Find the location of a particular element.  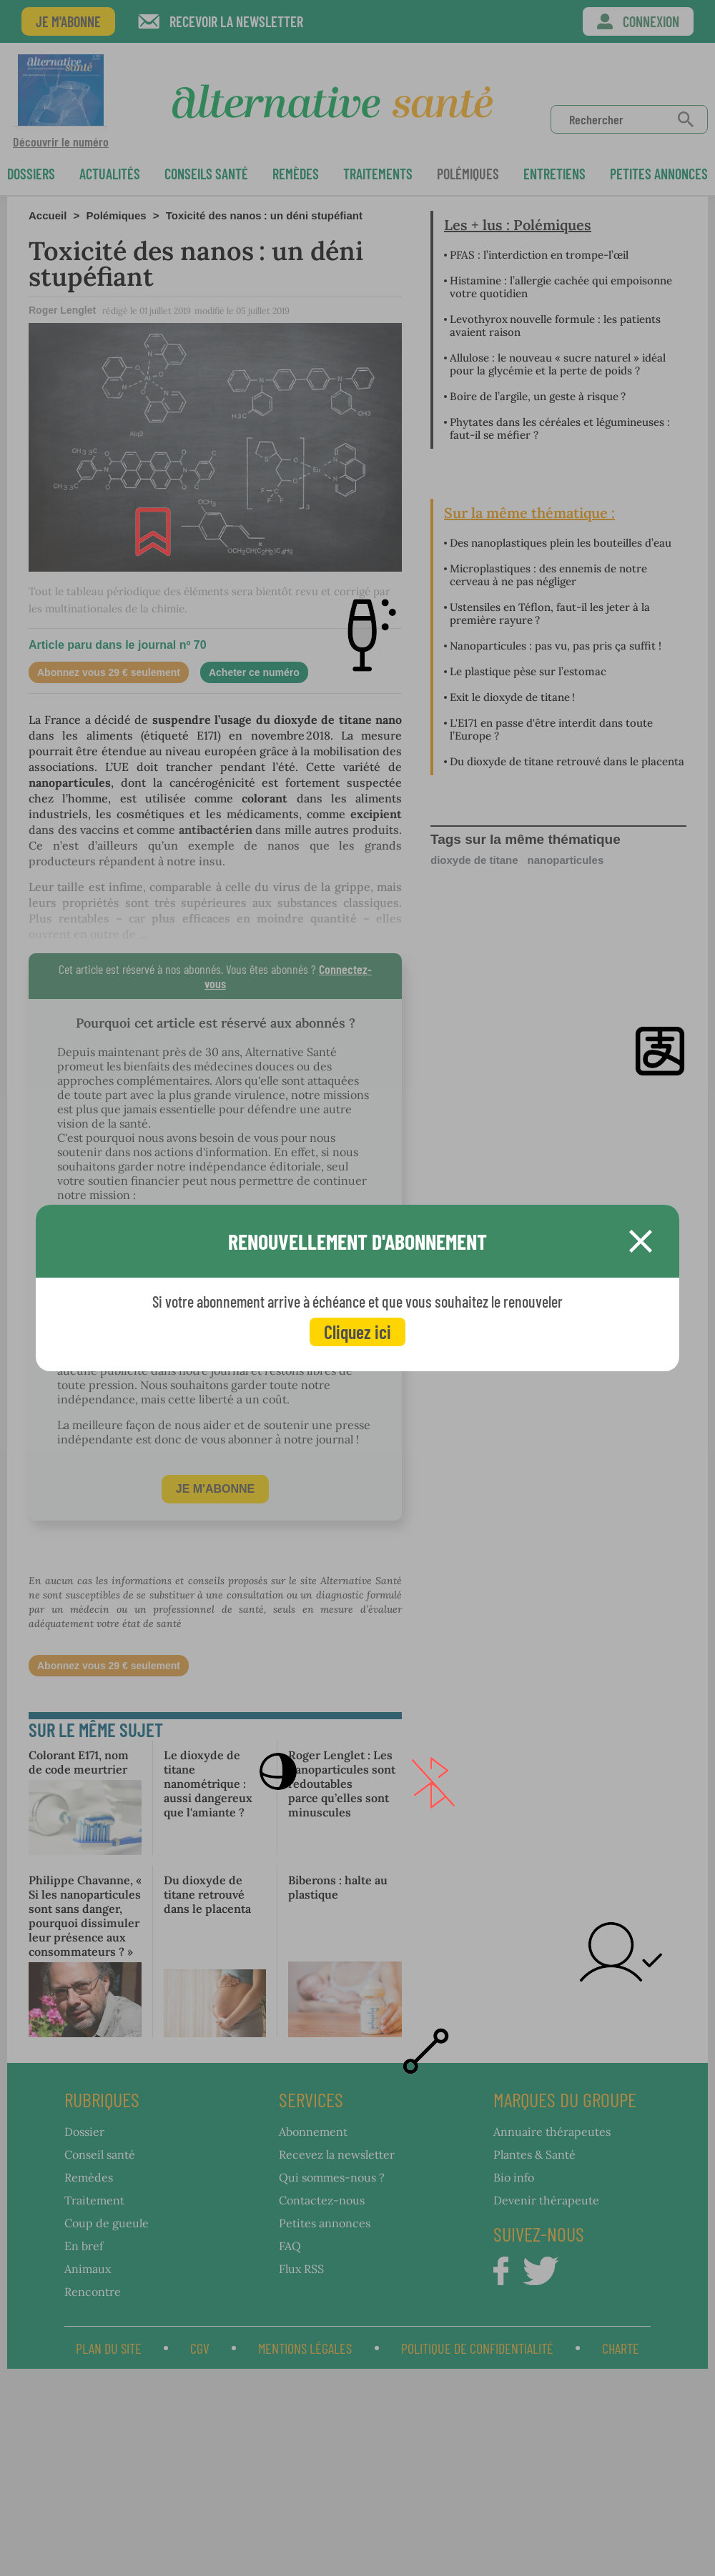

pay with alipay is located at coordinates (660, 1051).